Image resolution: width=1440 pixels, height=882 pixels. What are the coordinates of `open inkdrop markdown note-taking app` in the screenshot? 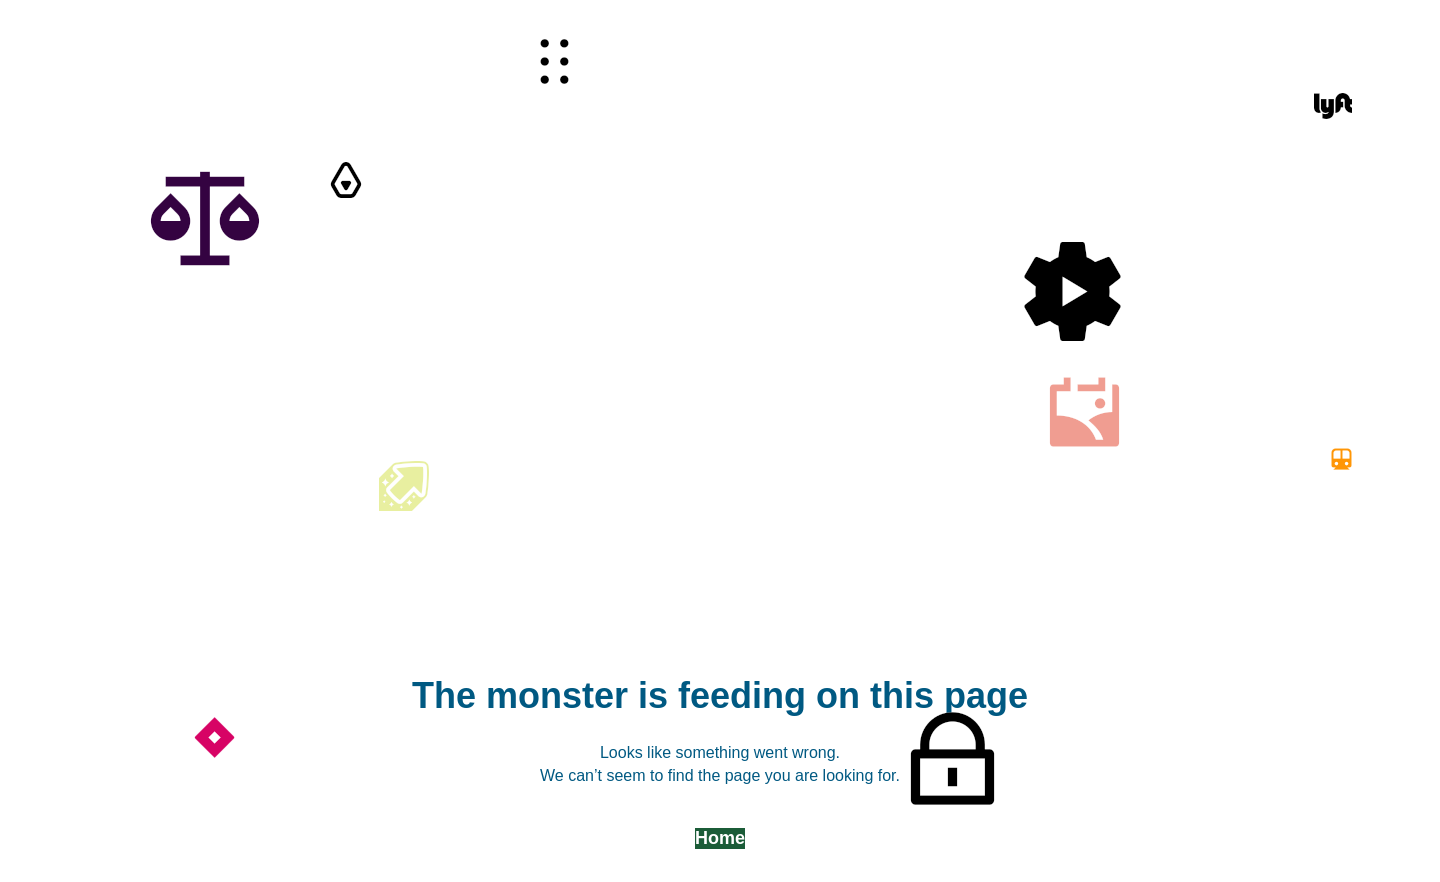 It's located at (346, 180).